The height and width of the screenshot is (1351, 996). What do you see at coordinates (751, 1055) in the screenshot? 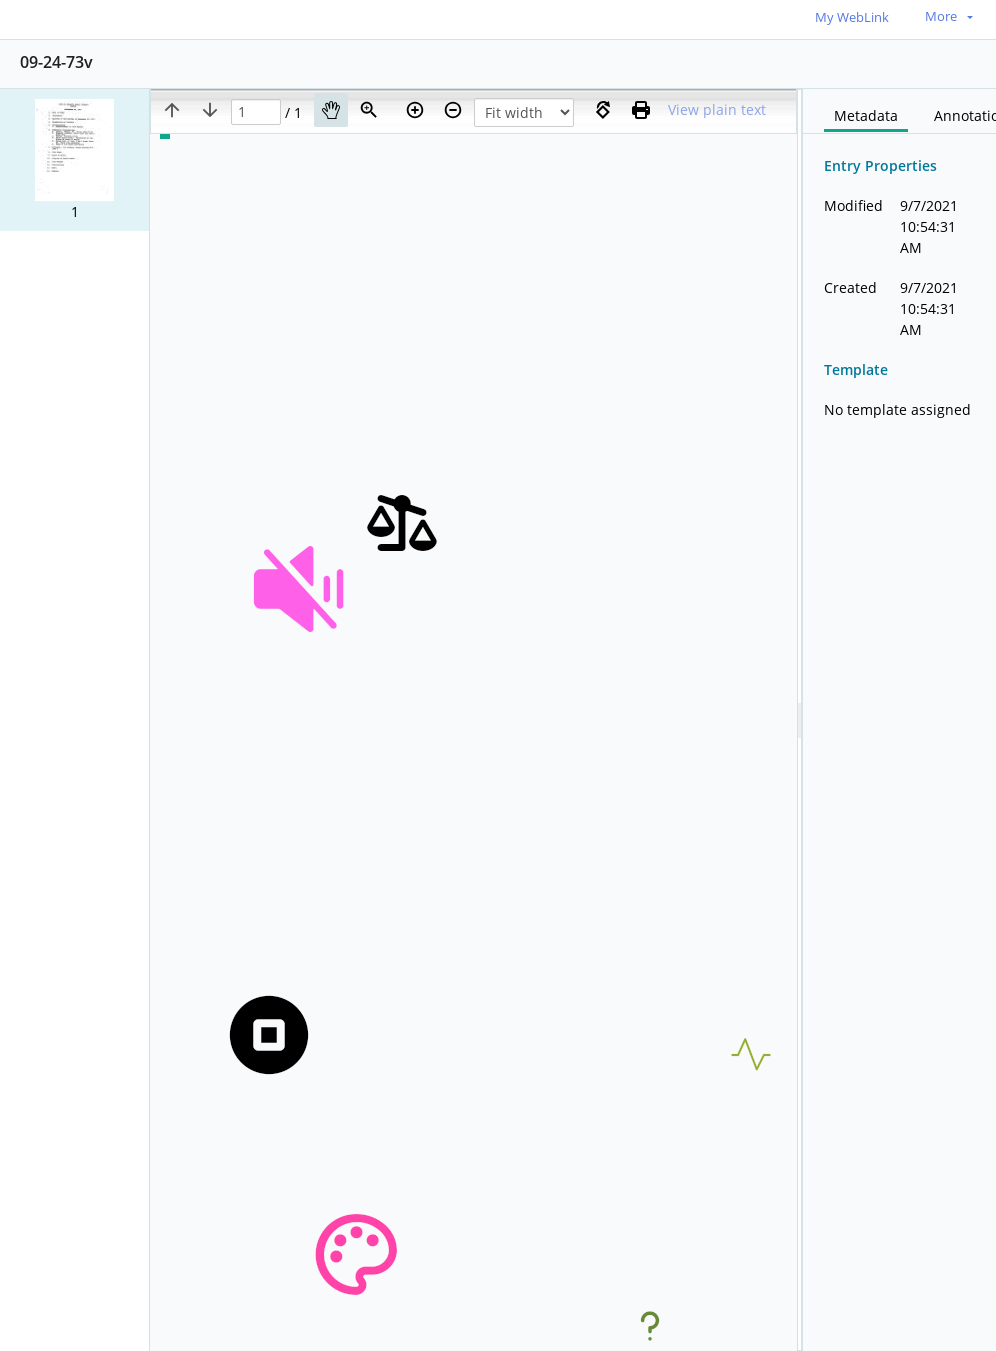
I see `view health or heart rate data` at bounding box center [751, 1055].